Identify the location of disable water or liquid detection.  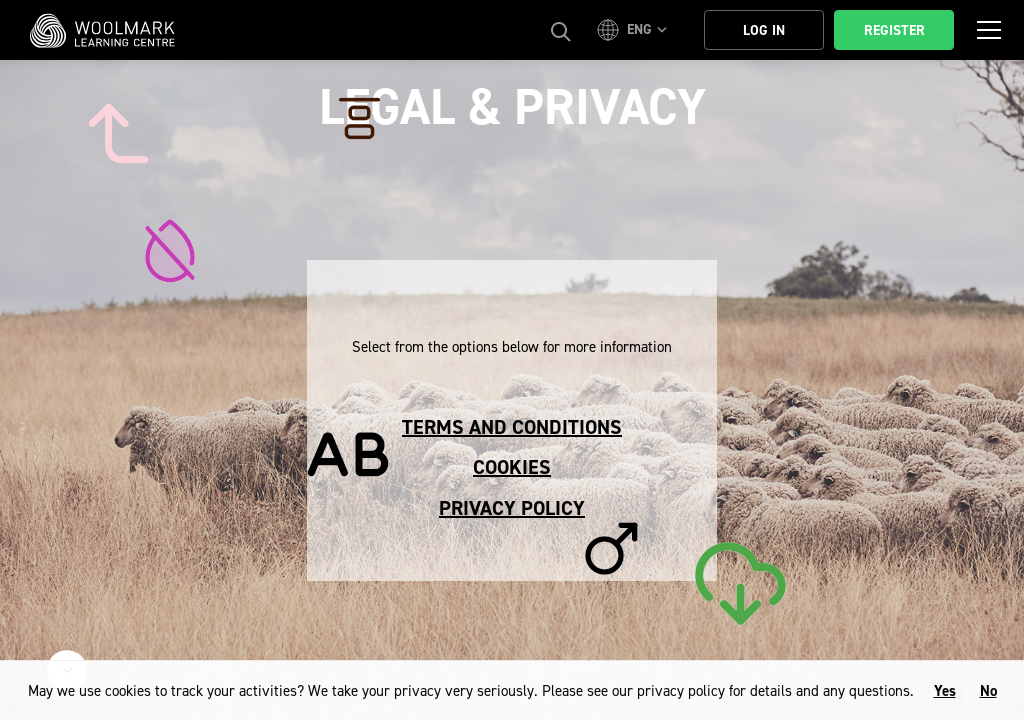
(170, 253).